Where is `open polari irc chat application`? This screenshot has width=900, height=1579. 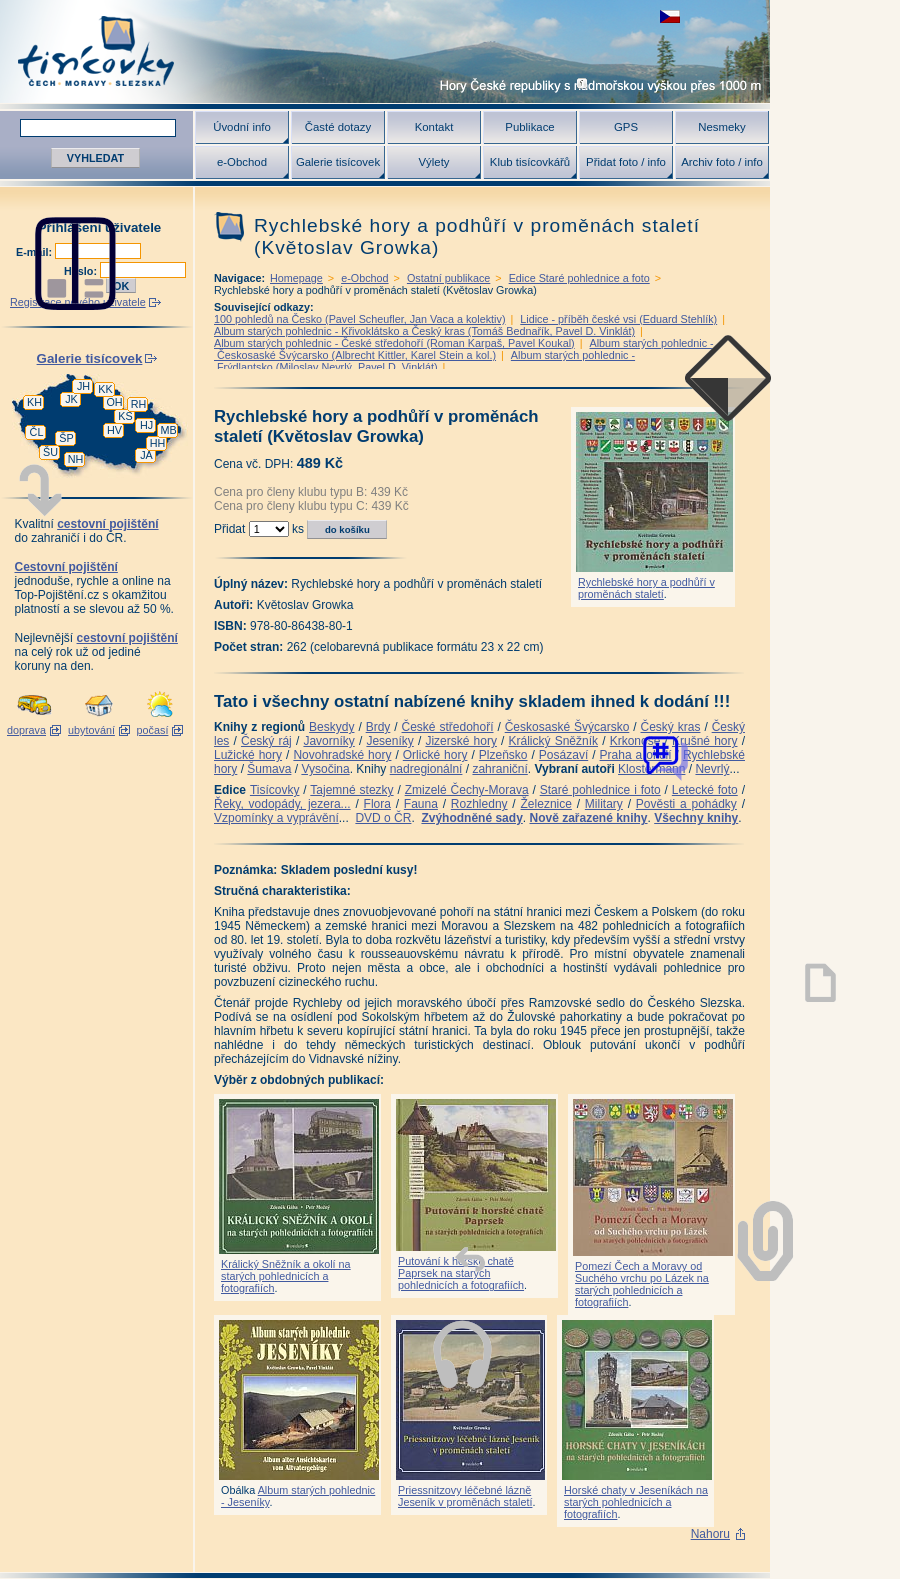
open polari irc chat application is located at coordinates (665, 758).